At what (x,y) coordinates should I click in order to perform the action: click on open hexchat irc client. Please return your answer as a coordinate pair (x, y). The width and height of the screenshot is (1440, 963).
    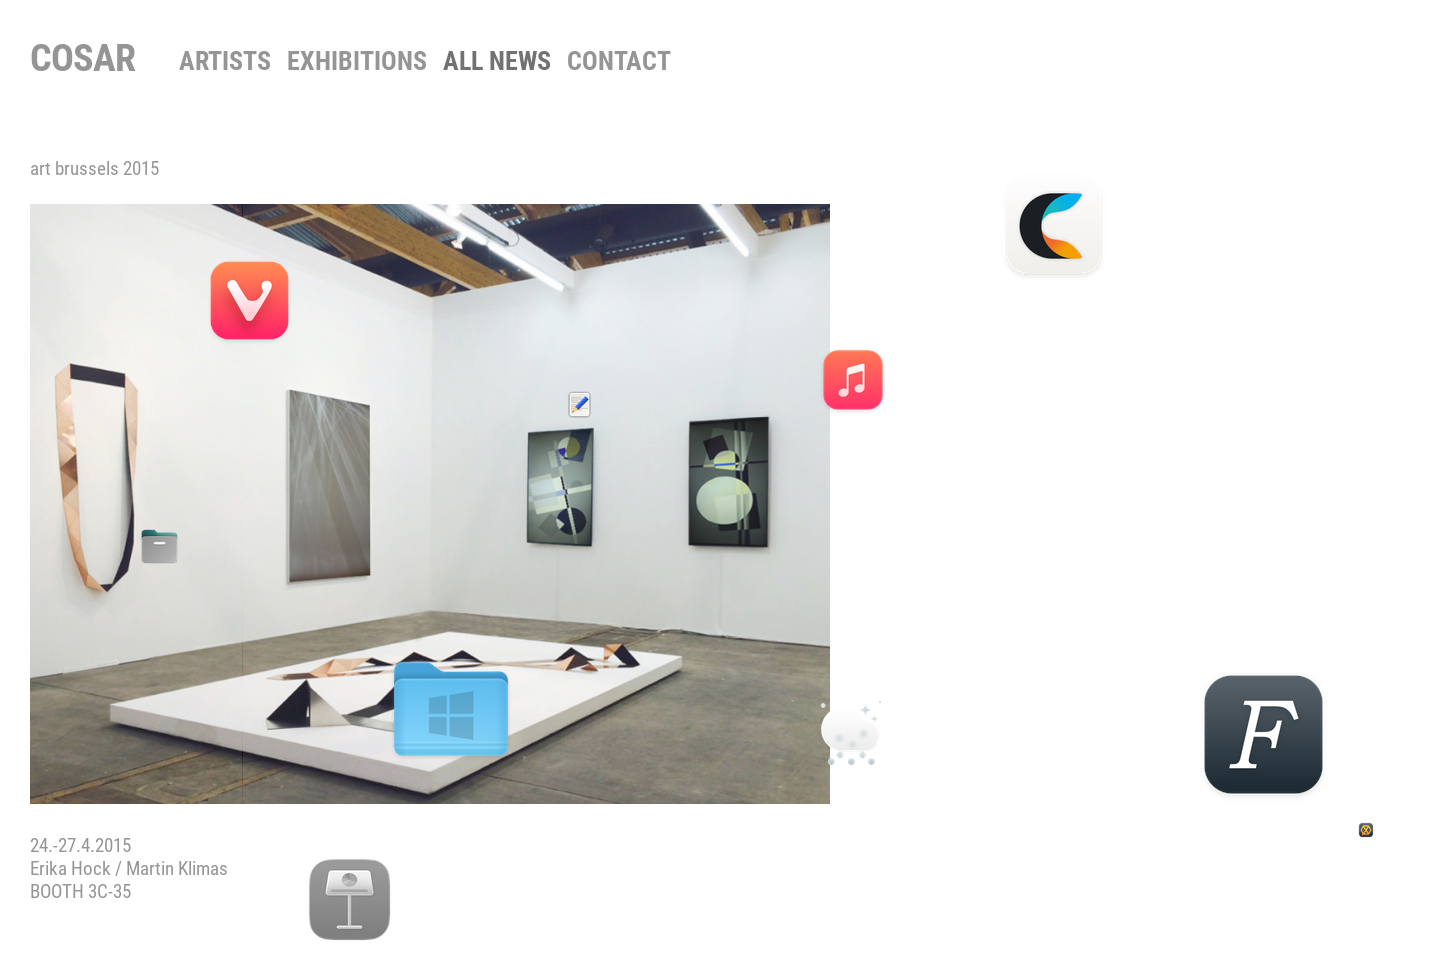
    Looking at the image, I should click on (1366, 830).